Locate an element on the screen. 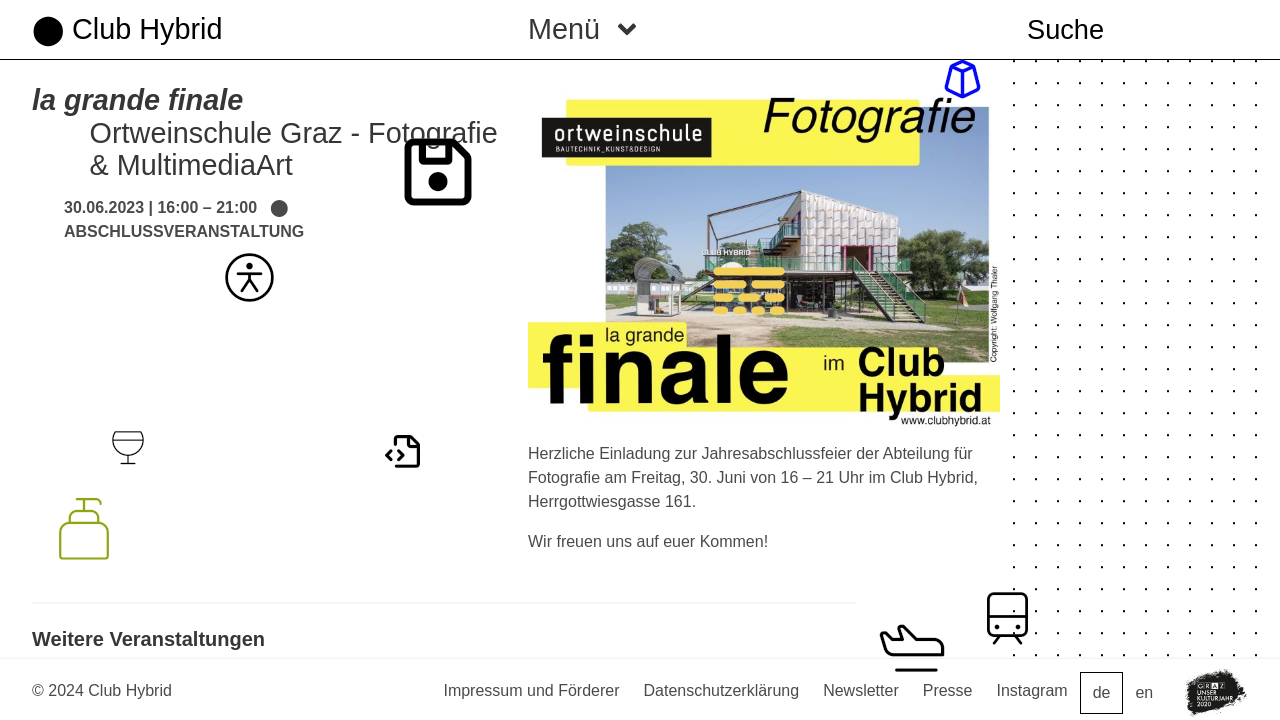 The height and width of the screenshot is (720, 1280). view 3D object or model is located at coordinates (962, 79).